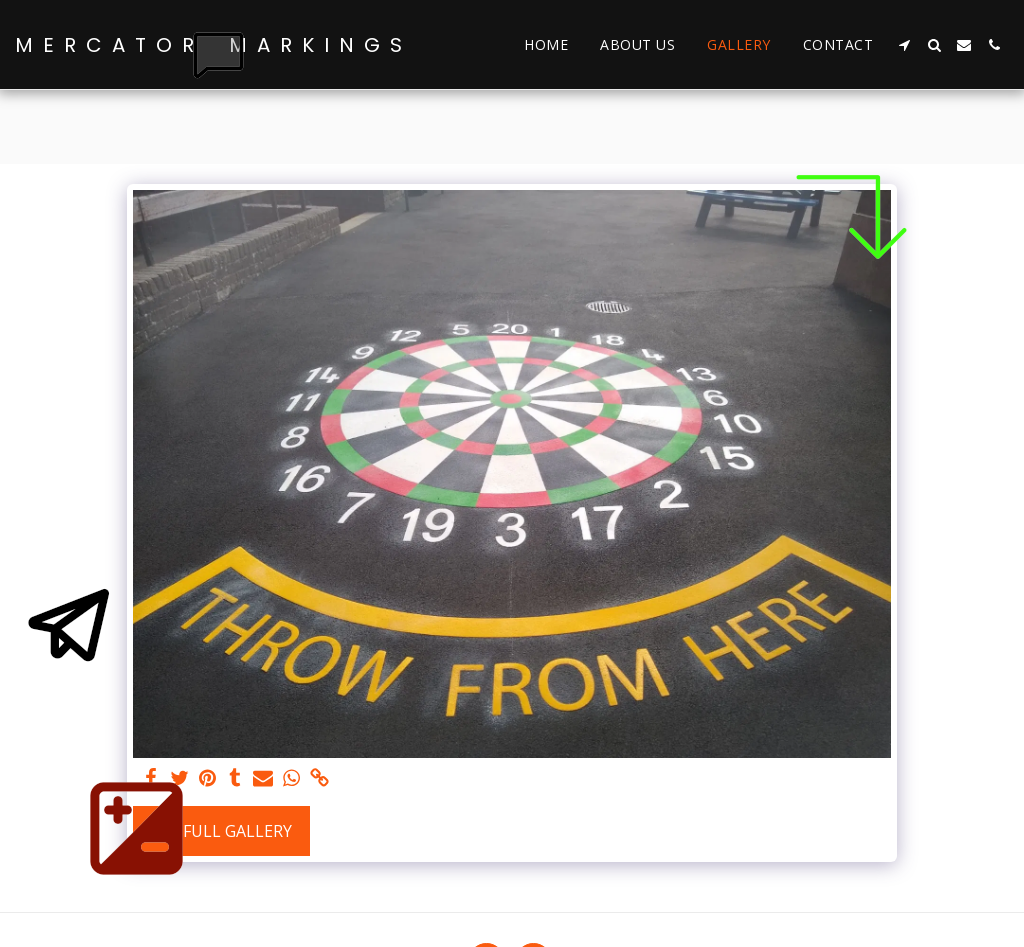  I want to click on move content right then down, so click(851, 212).